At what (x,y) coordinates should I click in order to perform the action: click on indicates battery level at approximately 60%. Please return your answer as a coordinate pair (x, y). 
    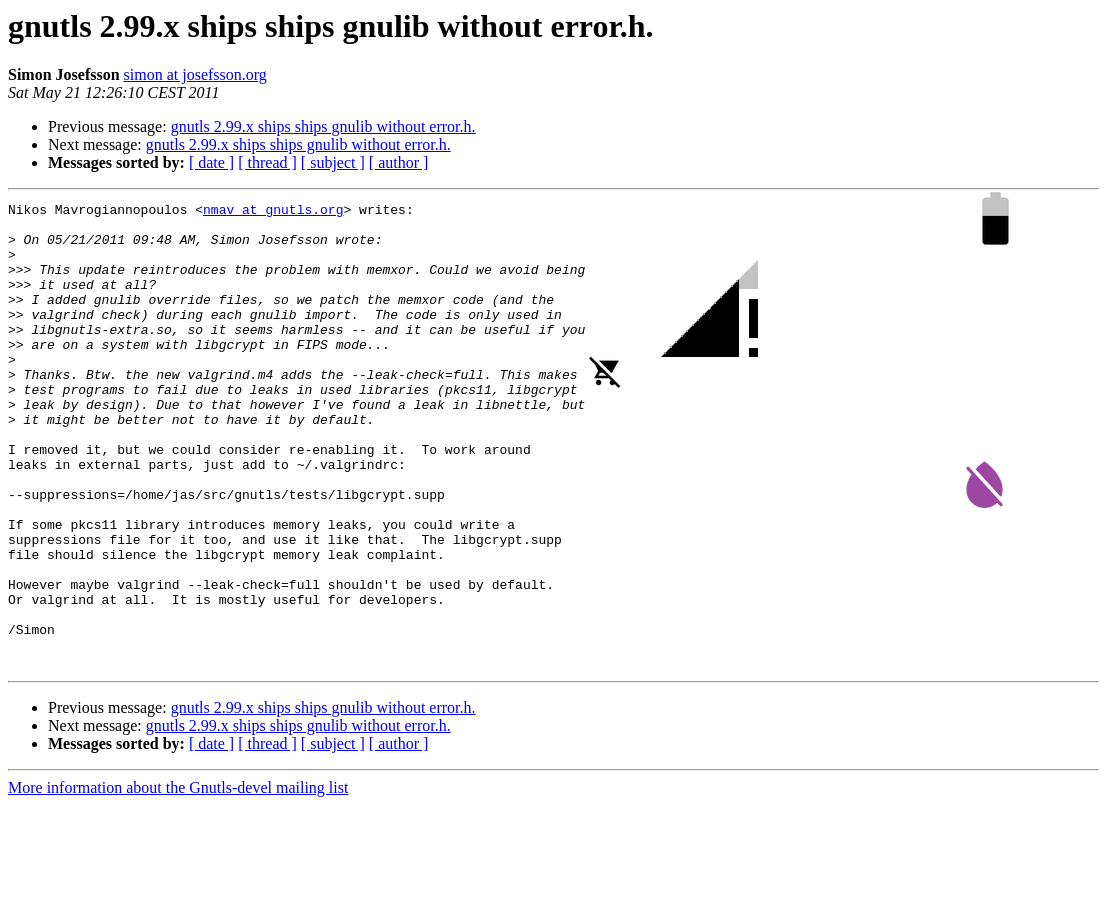
    Looking at the image, I should click on (995, 218).